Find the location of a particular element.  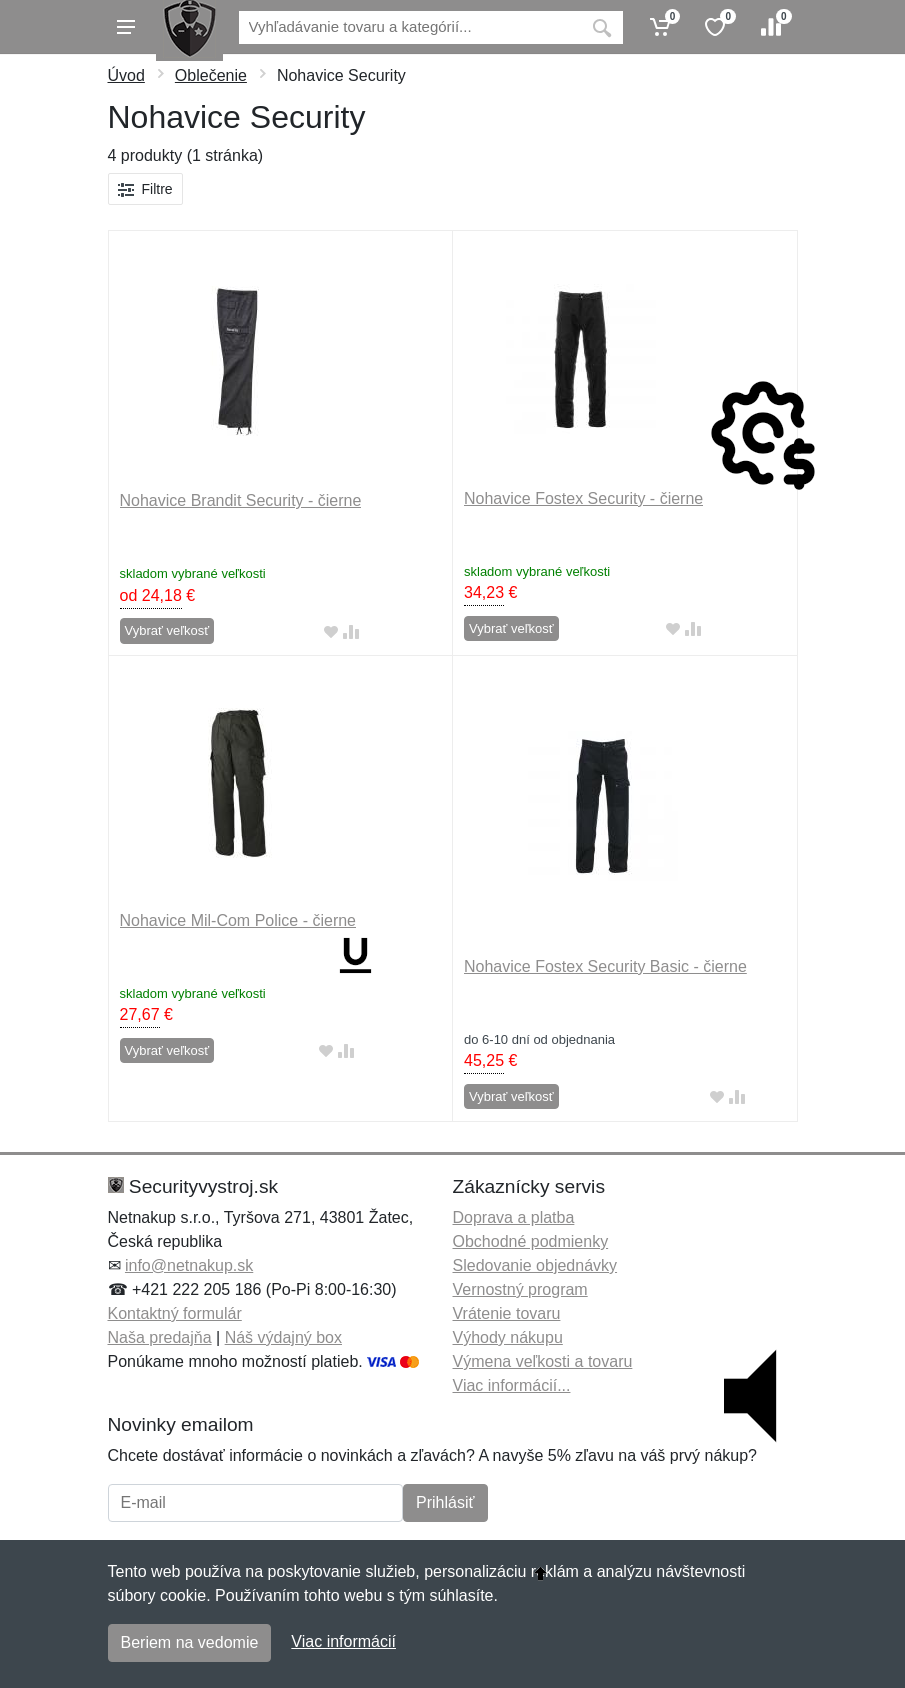

apply underline formatting to selected text is located at coordinates (355, 955).